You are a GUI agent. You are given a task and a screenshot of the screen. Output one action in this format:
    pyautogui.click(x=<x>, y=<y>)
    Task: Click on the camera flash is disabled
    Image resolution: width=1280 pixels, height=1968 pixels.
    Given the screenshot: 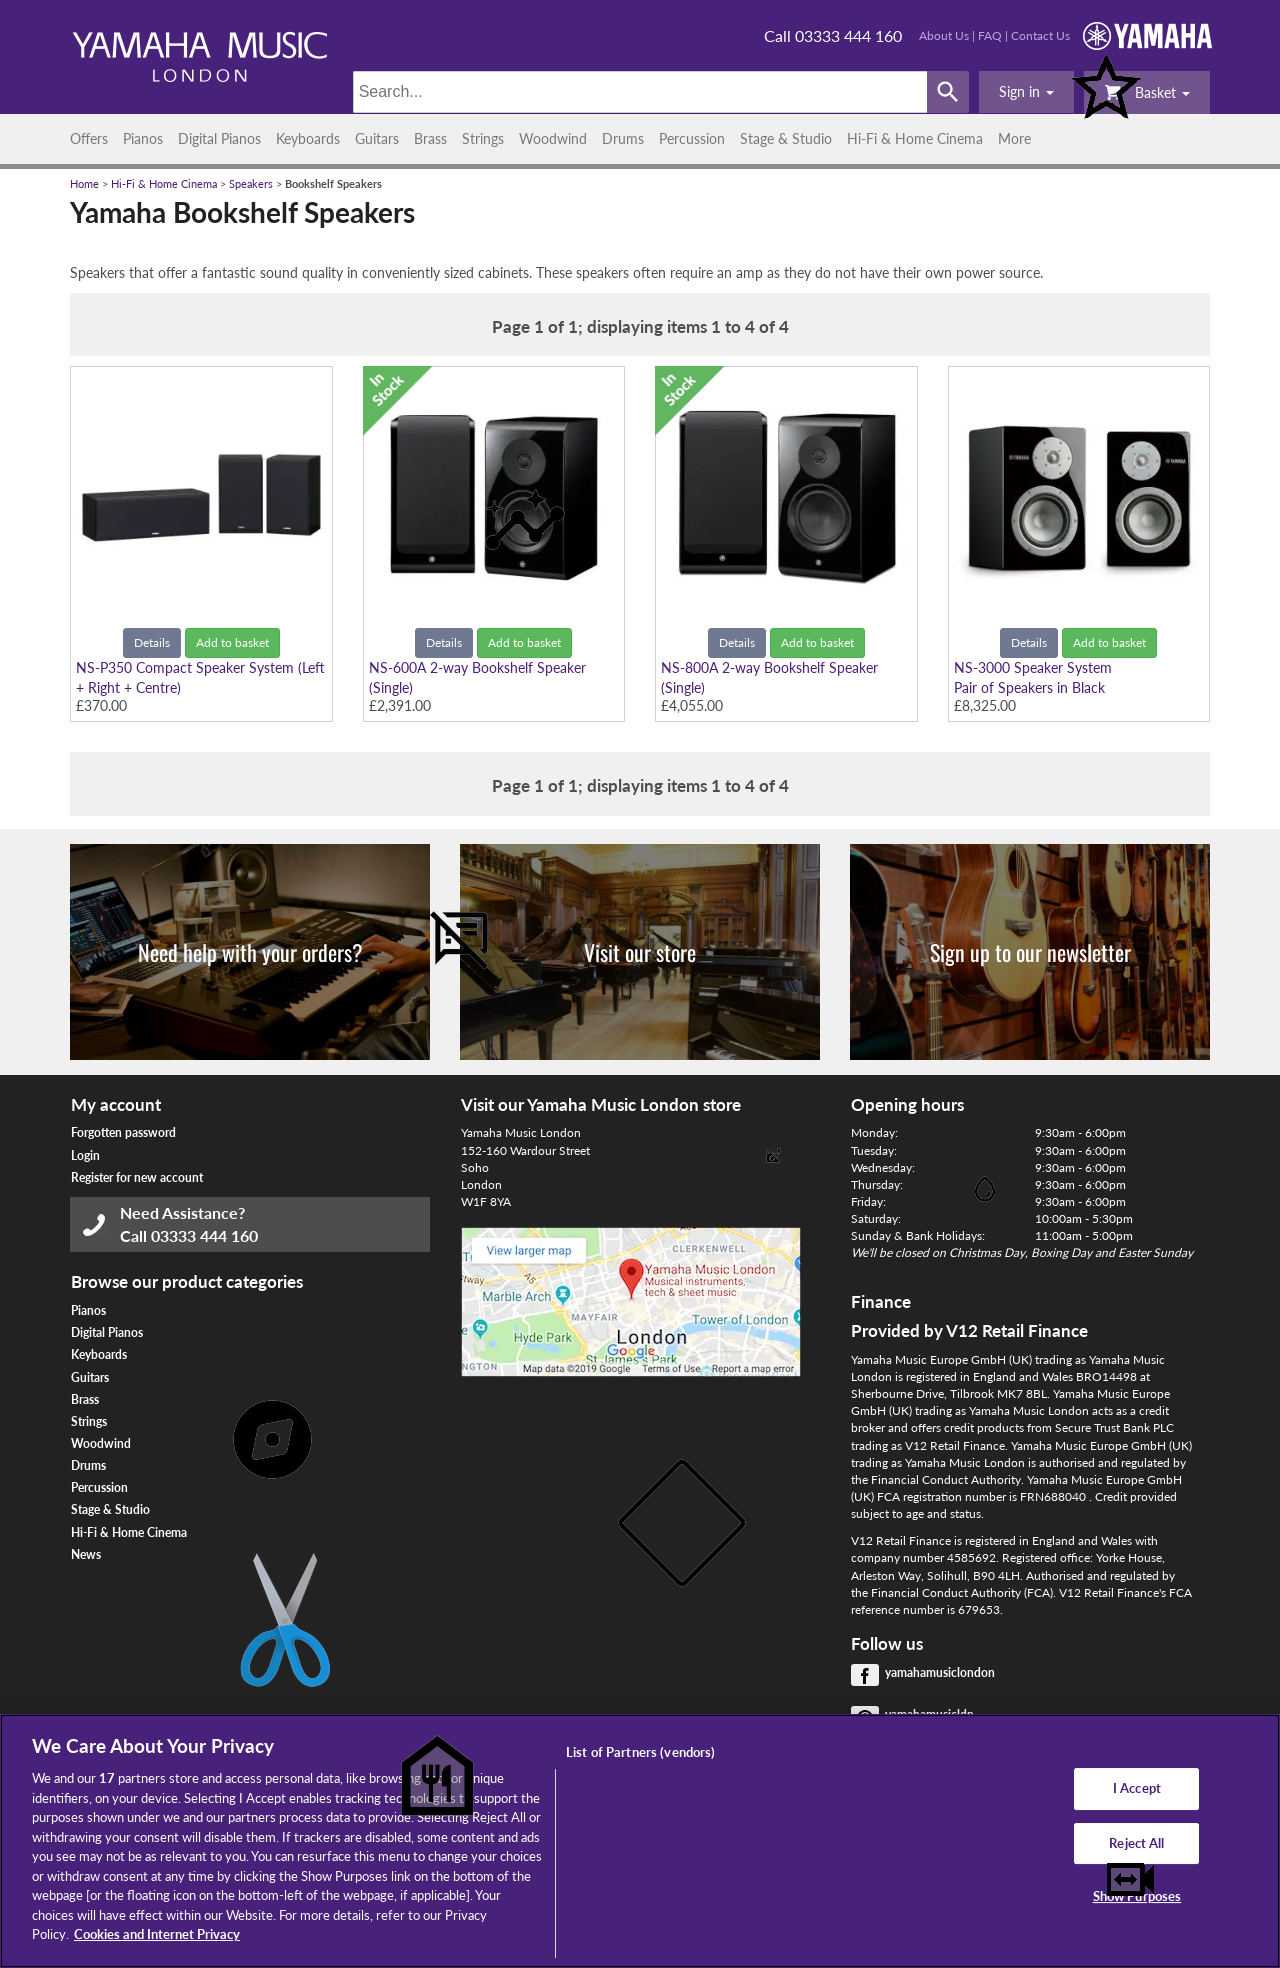 What is the action you would take?
    pyautogui.click(x=773, y=1155)
    